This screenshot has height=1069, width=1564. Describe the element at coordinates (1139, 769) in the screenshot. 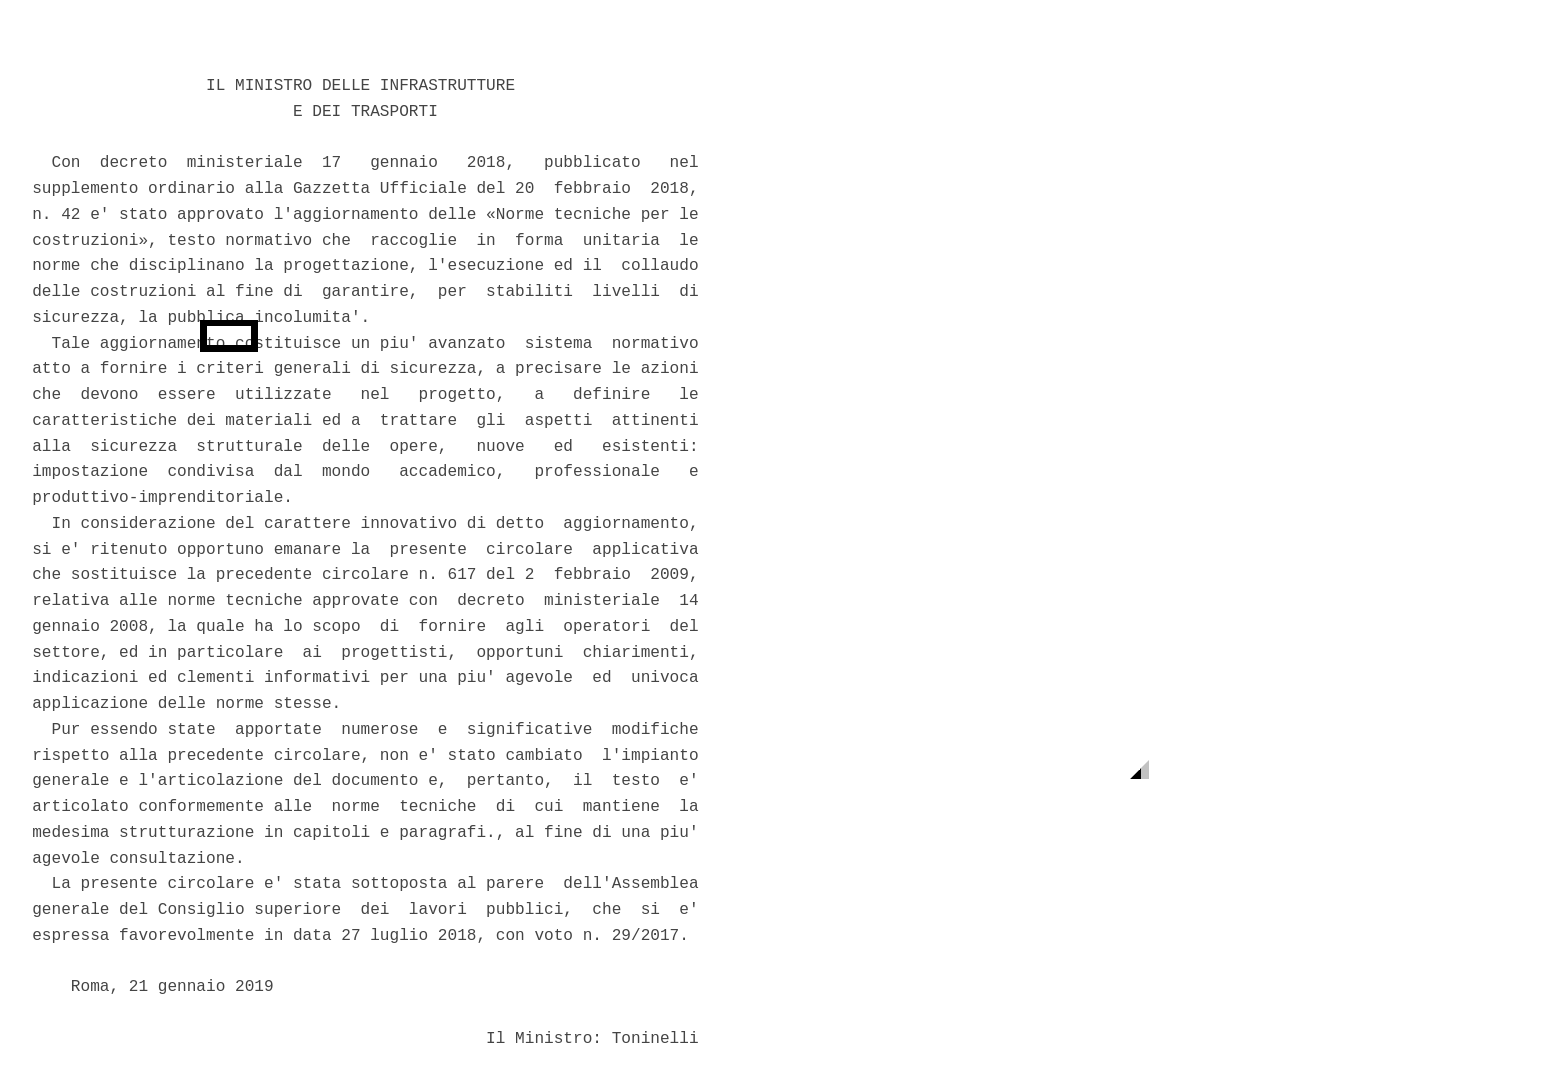

I see `indicates weak cellular signal strength (2 bars)` at that location.